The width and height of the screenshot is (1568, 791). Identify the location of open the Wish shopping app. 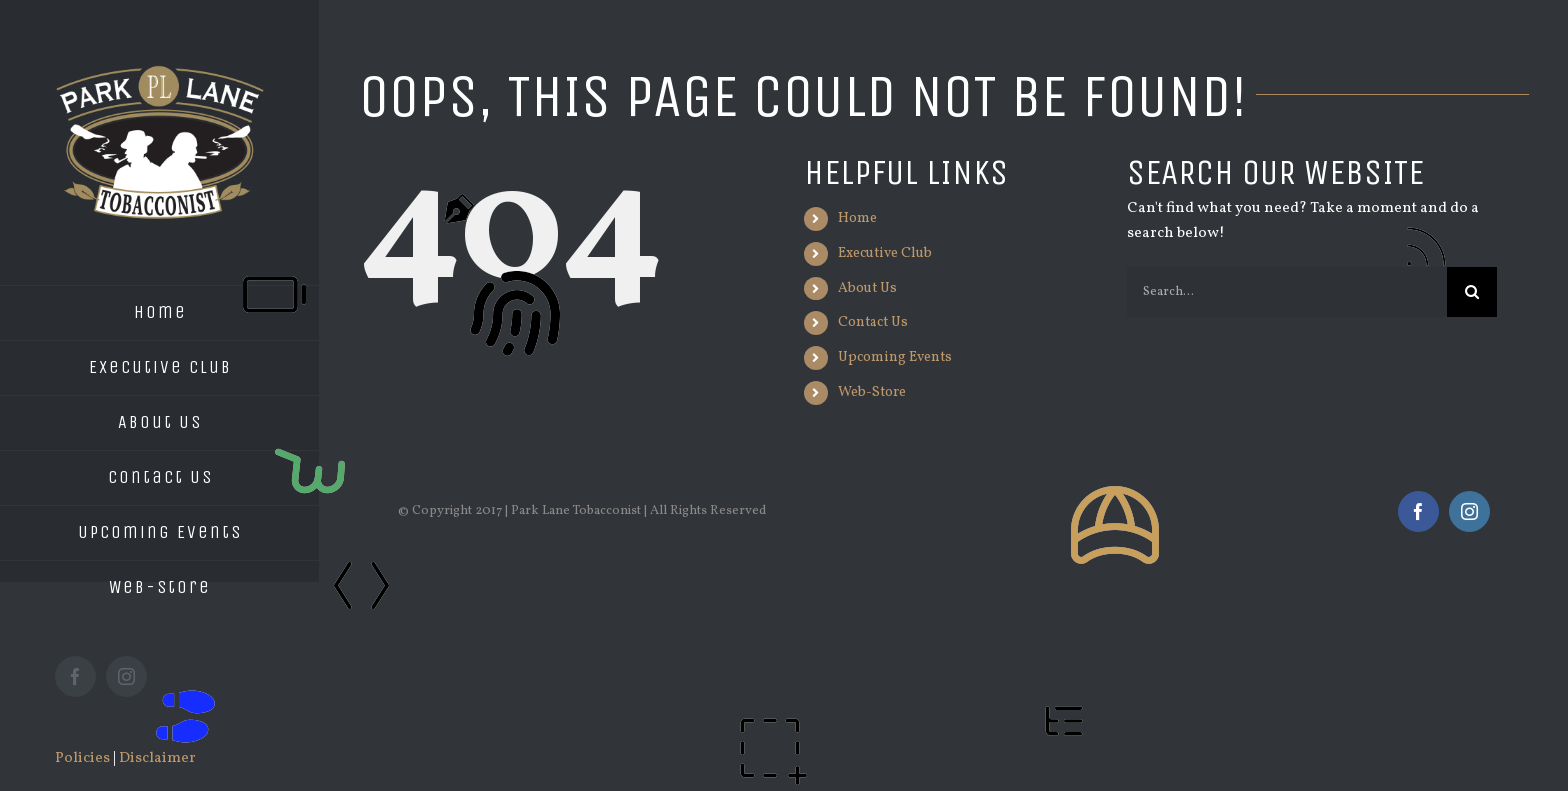
(310, 471).